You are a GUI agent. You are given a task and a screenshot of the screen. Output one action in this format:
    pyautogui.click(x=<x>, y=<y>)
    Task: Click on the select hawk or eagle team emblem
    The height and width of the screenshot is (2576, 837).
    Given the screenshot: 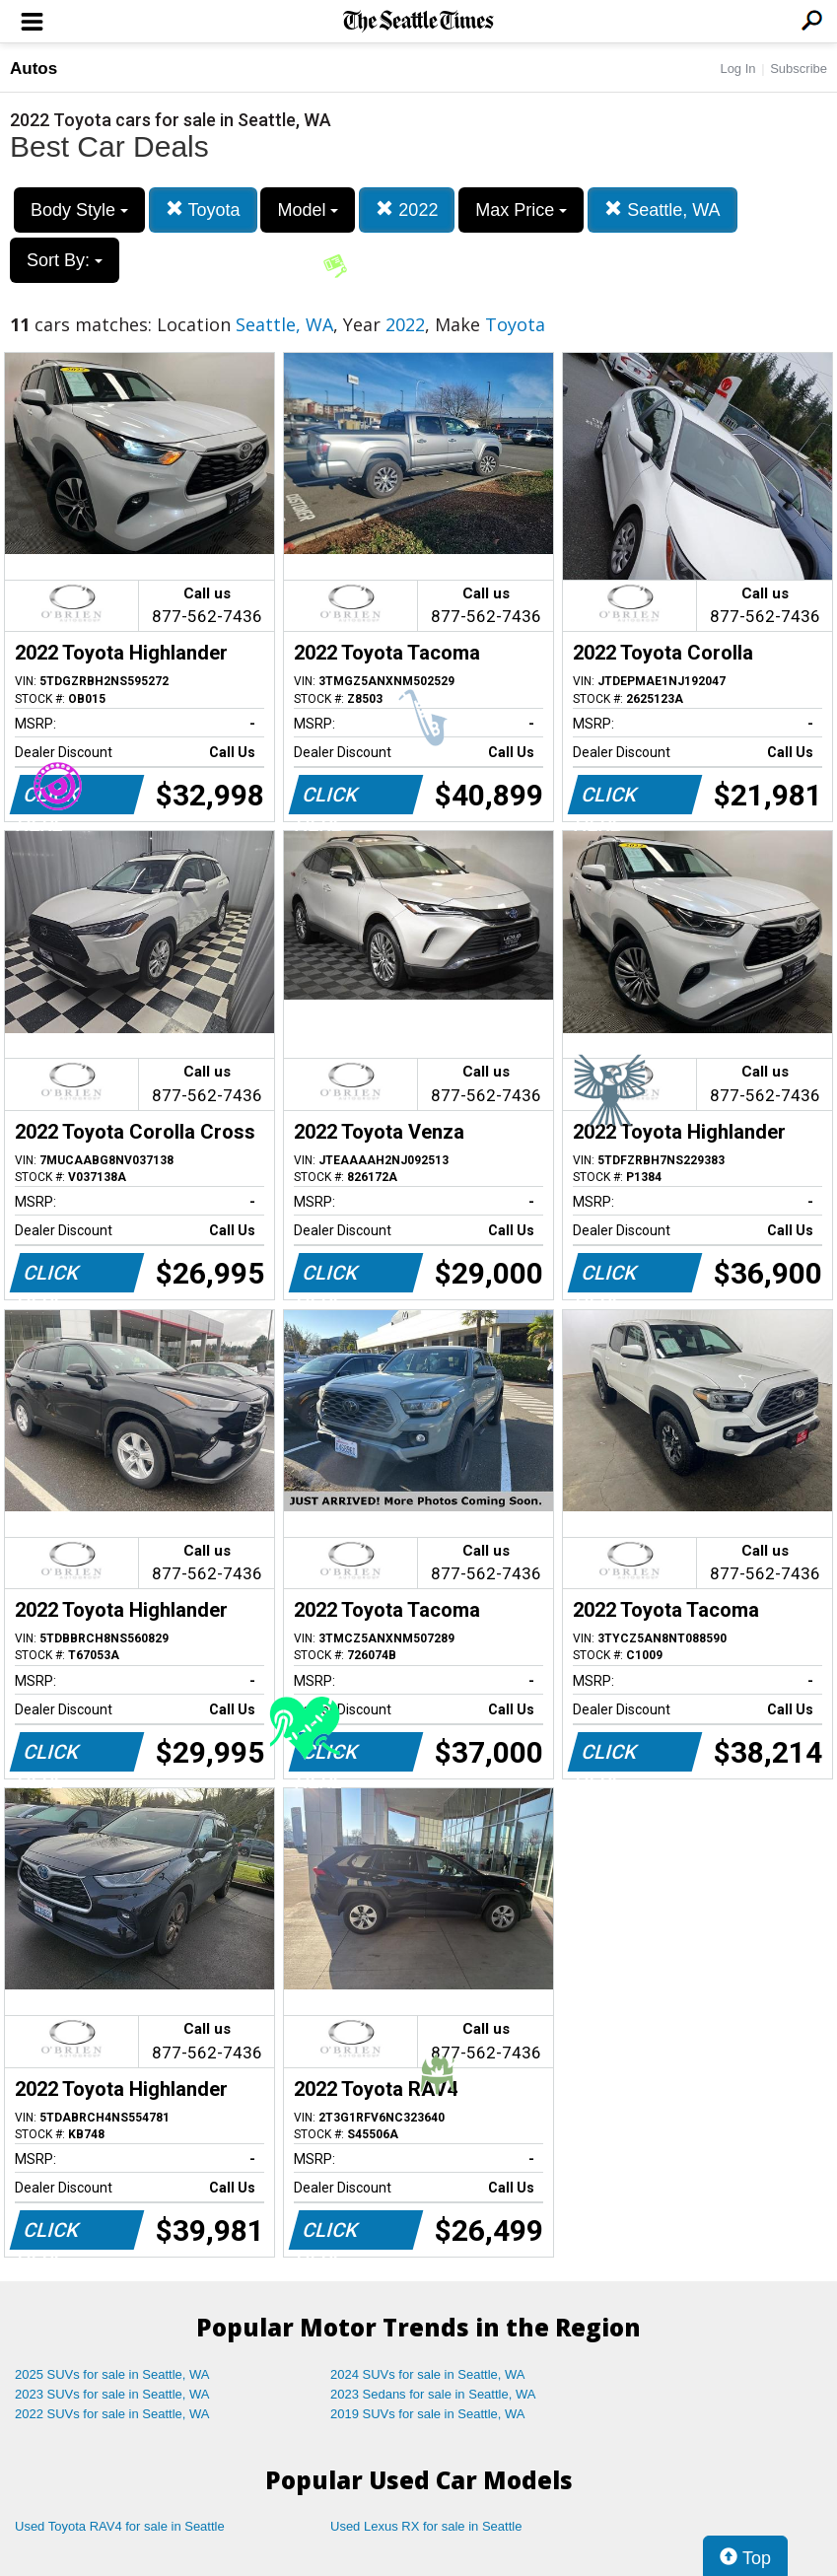 What is the action you would take?
    pyautogui.click(x=609, y=1089)
    